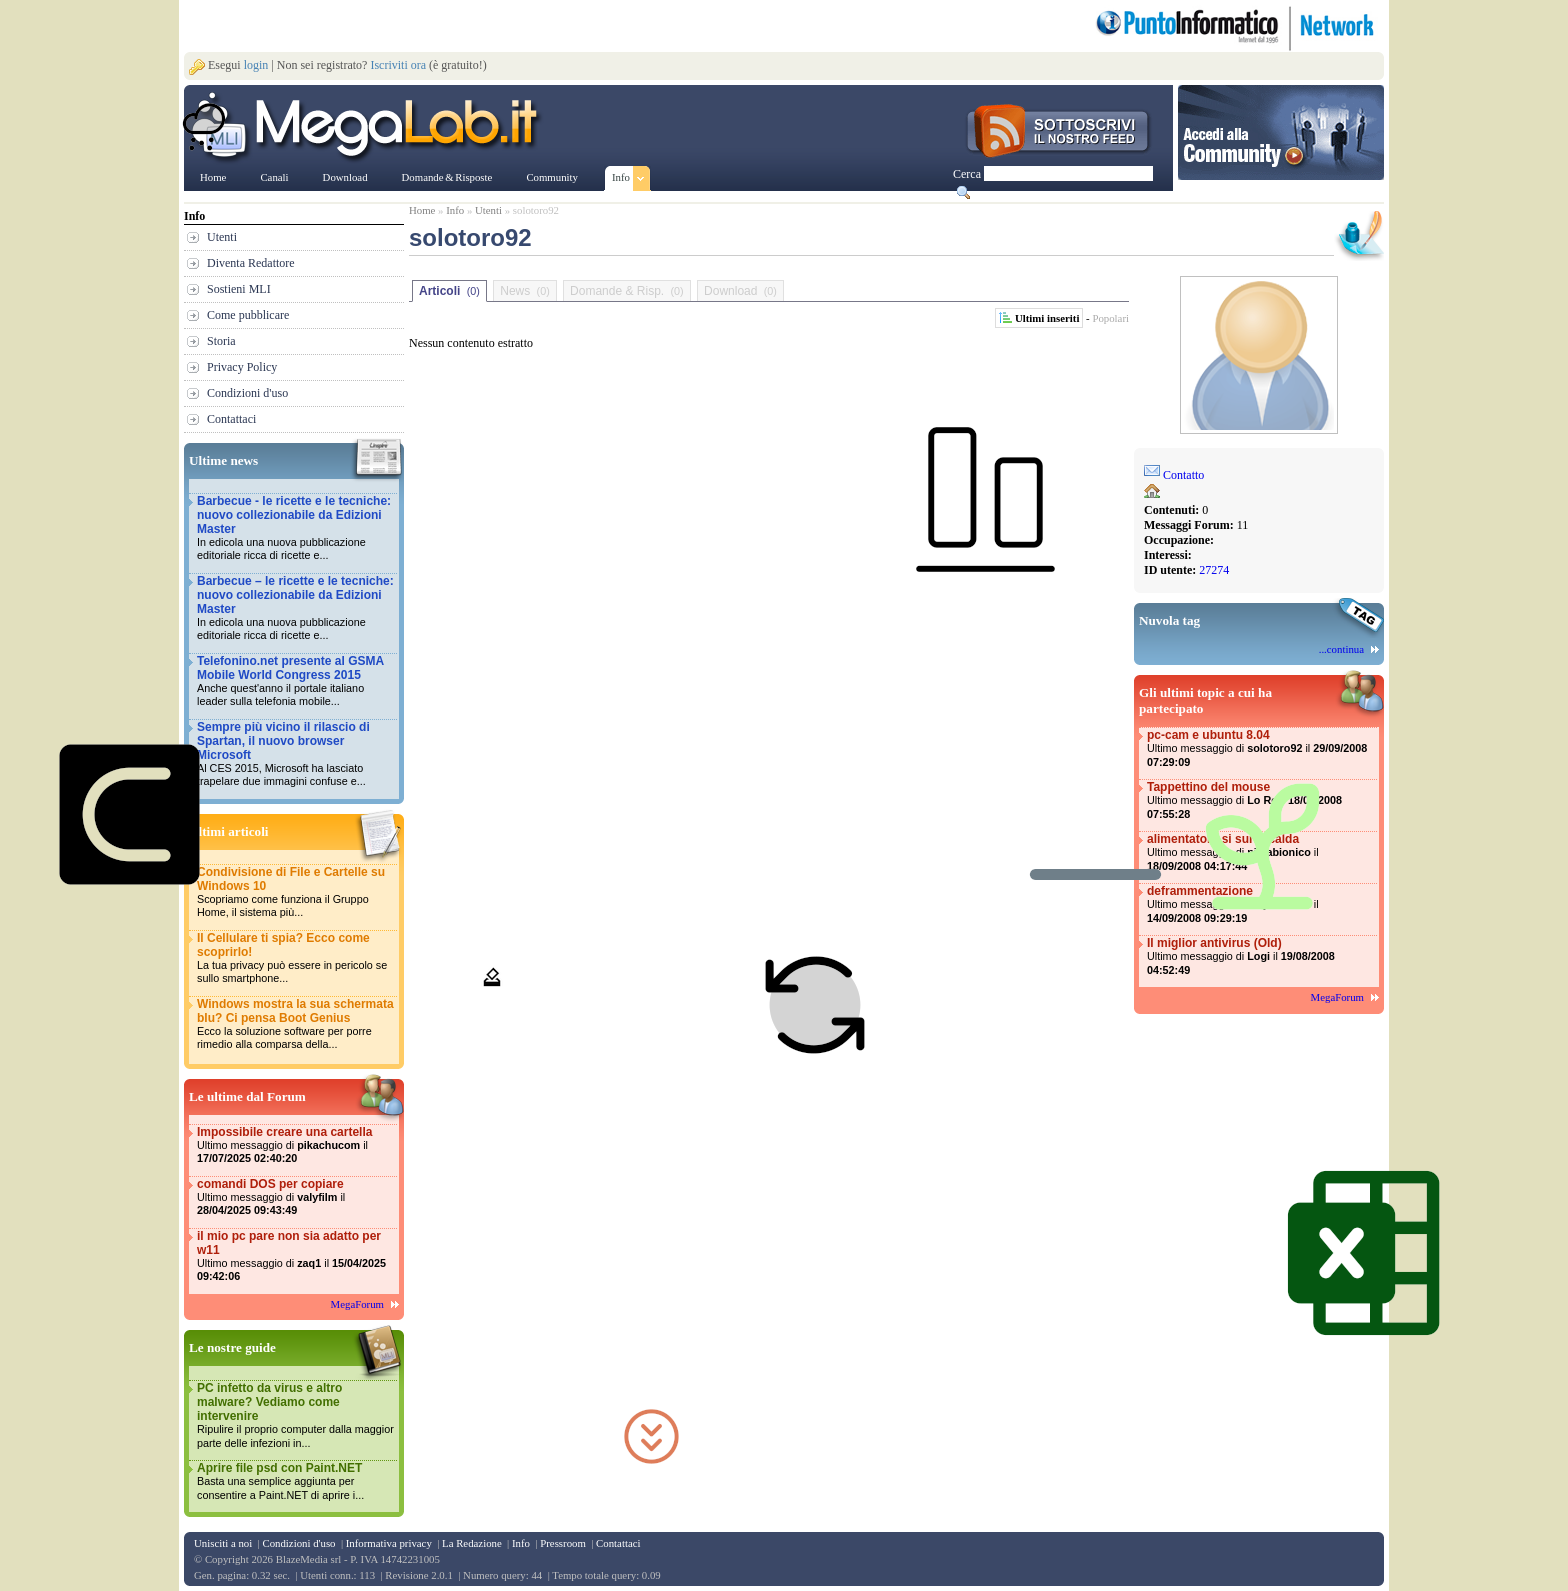 This screenshot has width=1568, height=1591. Describe the element at coordinates (651, 1436) in the screenshot. I see `expand all content below` at that location.